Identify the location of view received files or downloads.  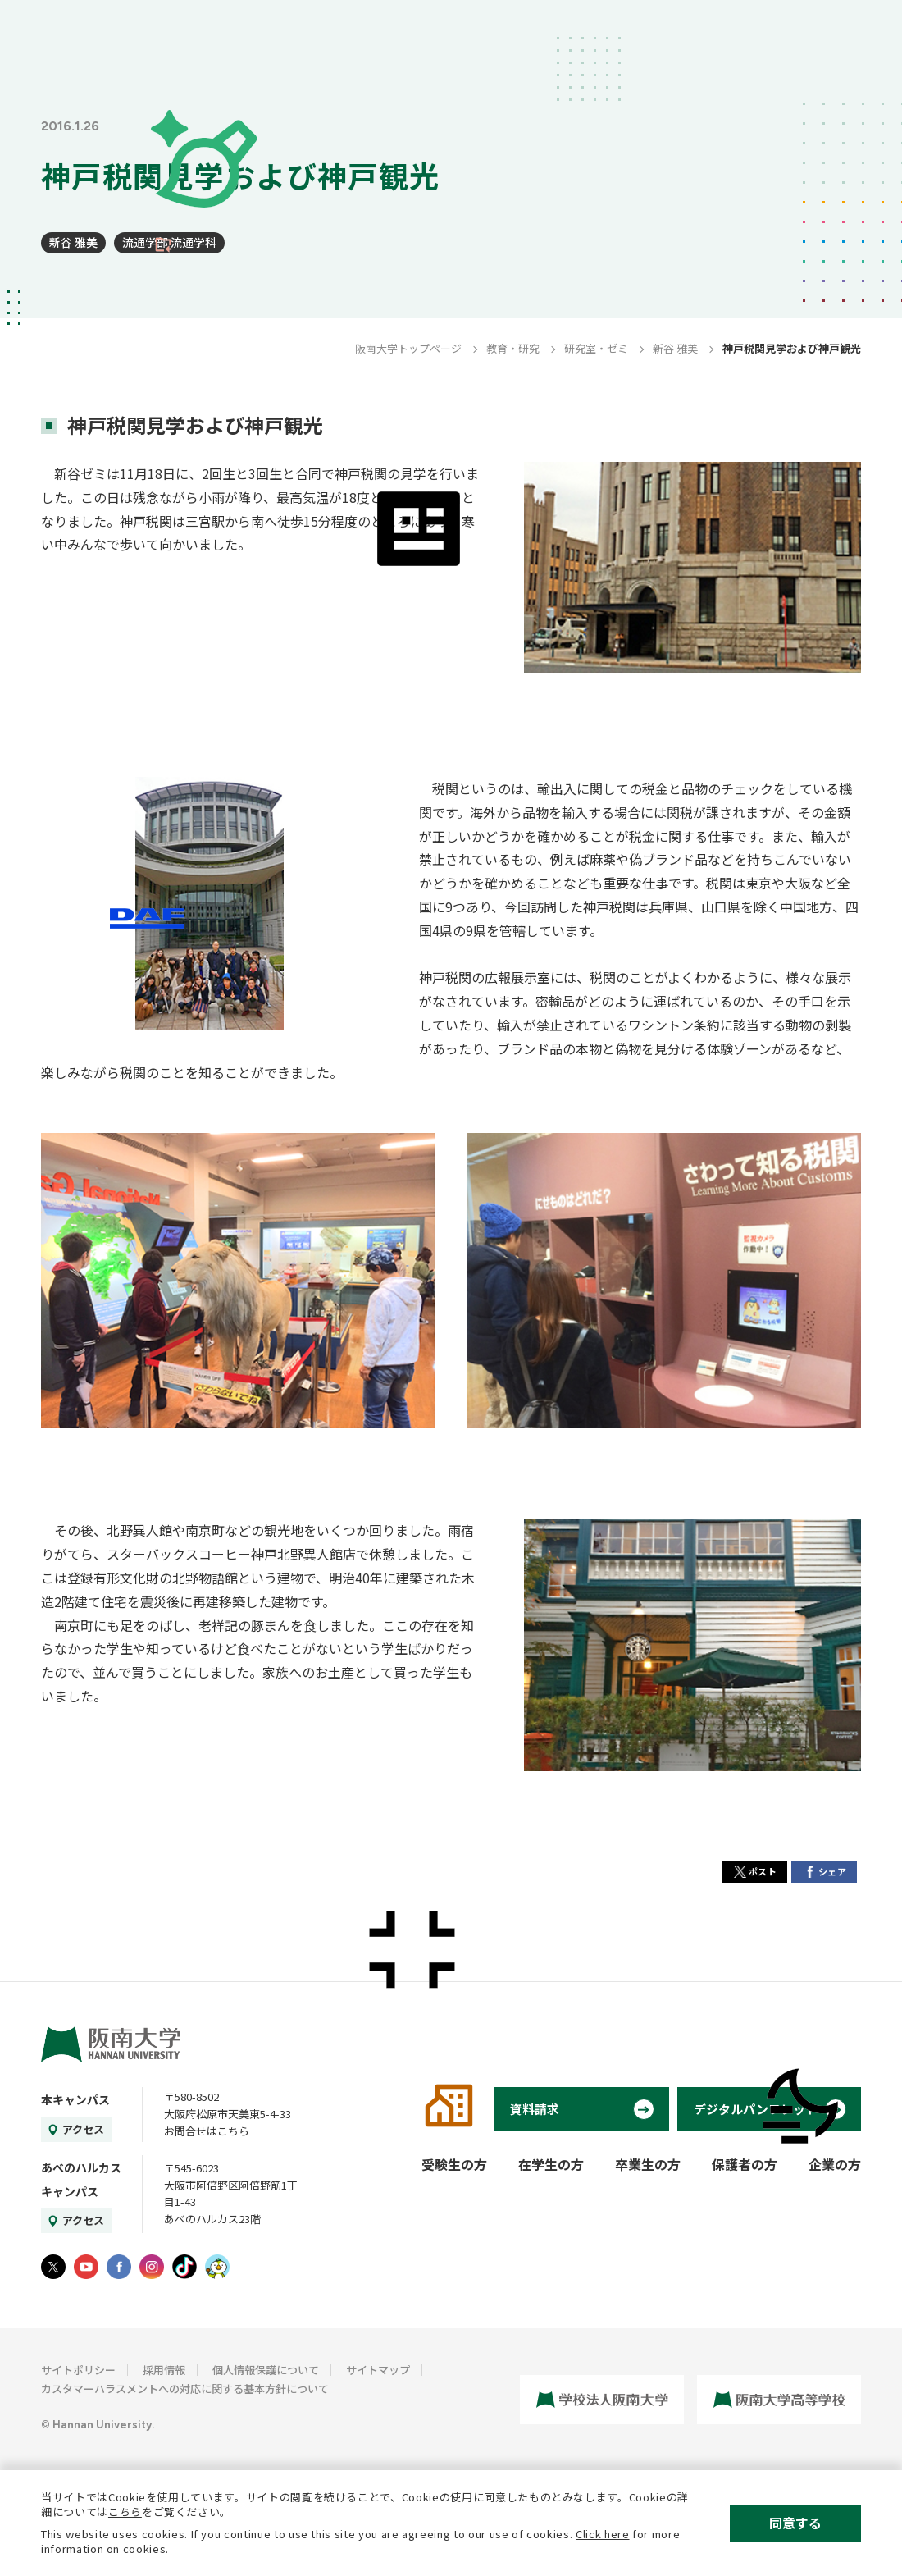
(163, 244).